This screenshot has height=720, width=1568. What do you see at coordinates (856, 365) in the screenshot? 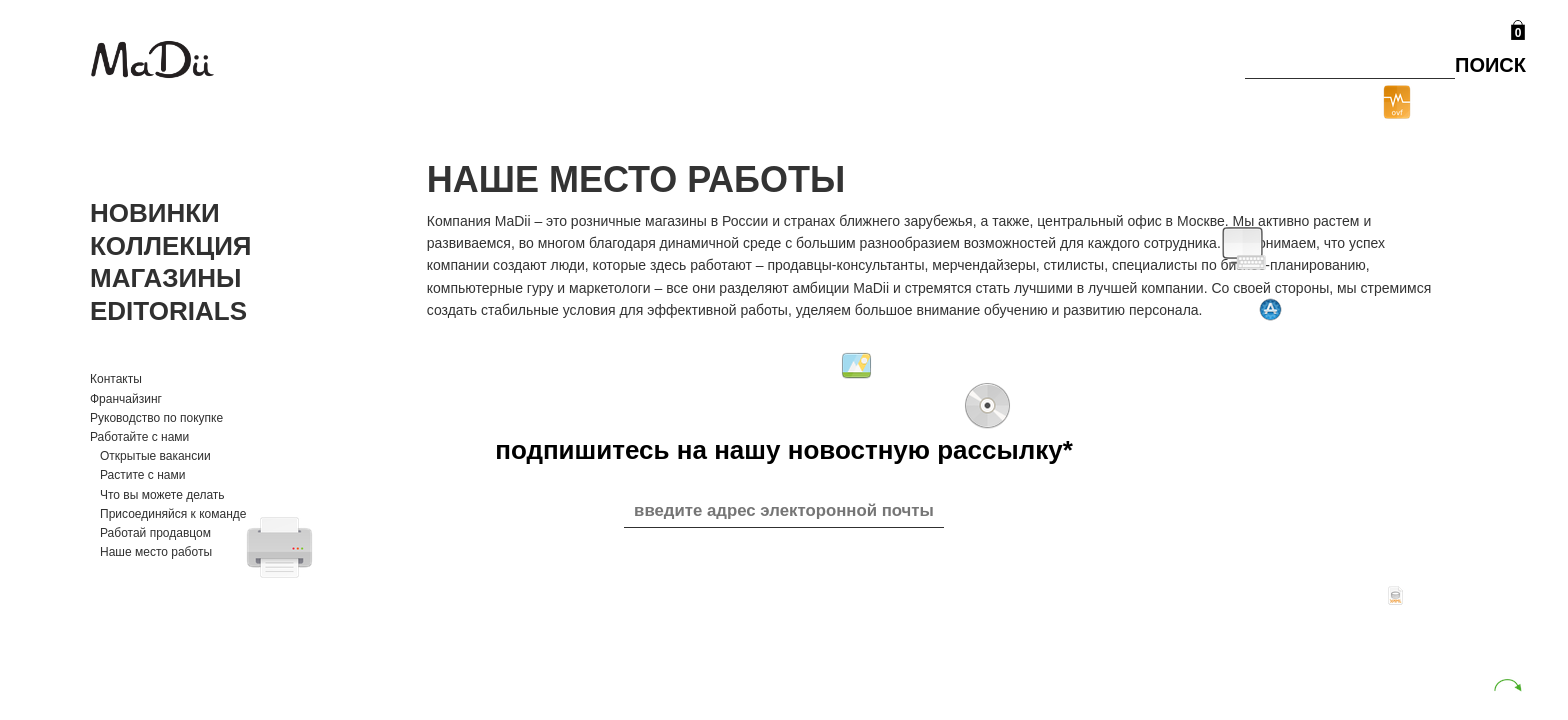
I see `open the photos app` at bounding box center [856, 365].